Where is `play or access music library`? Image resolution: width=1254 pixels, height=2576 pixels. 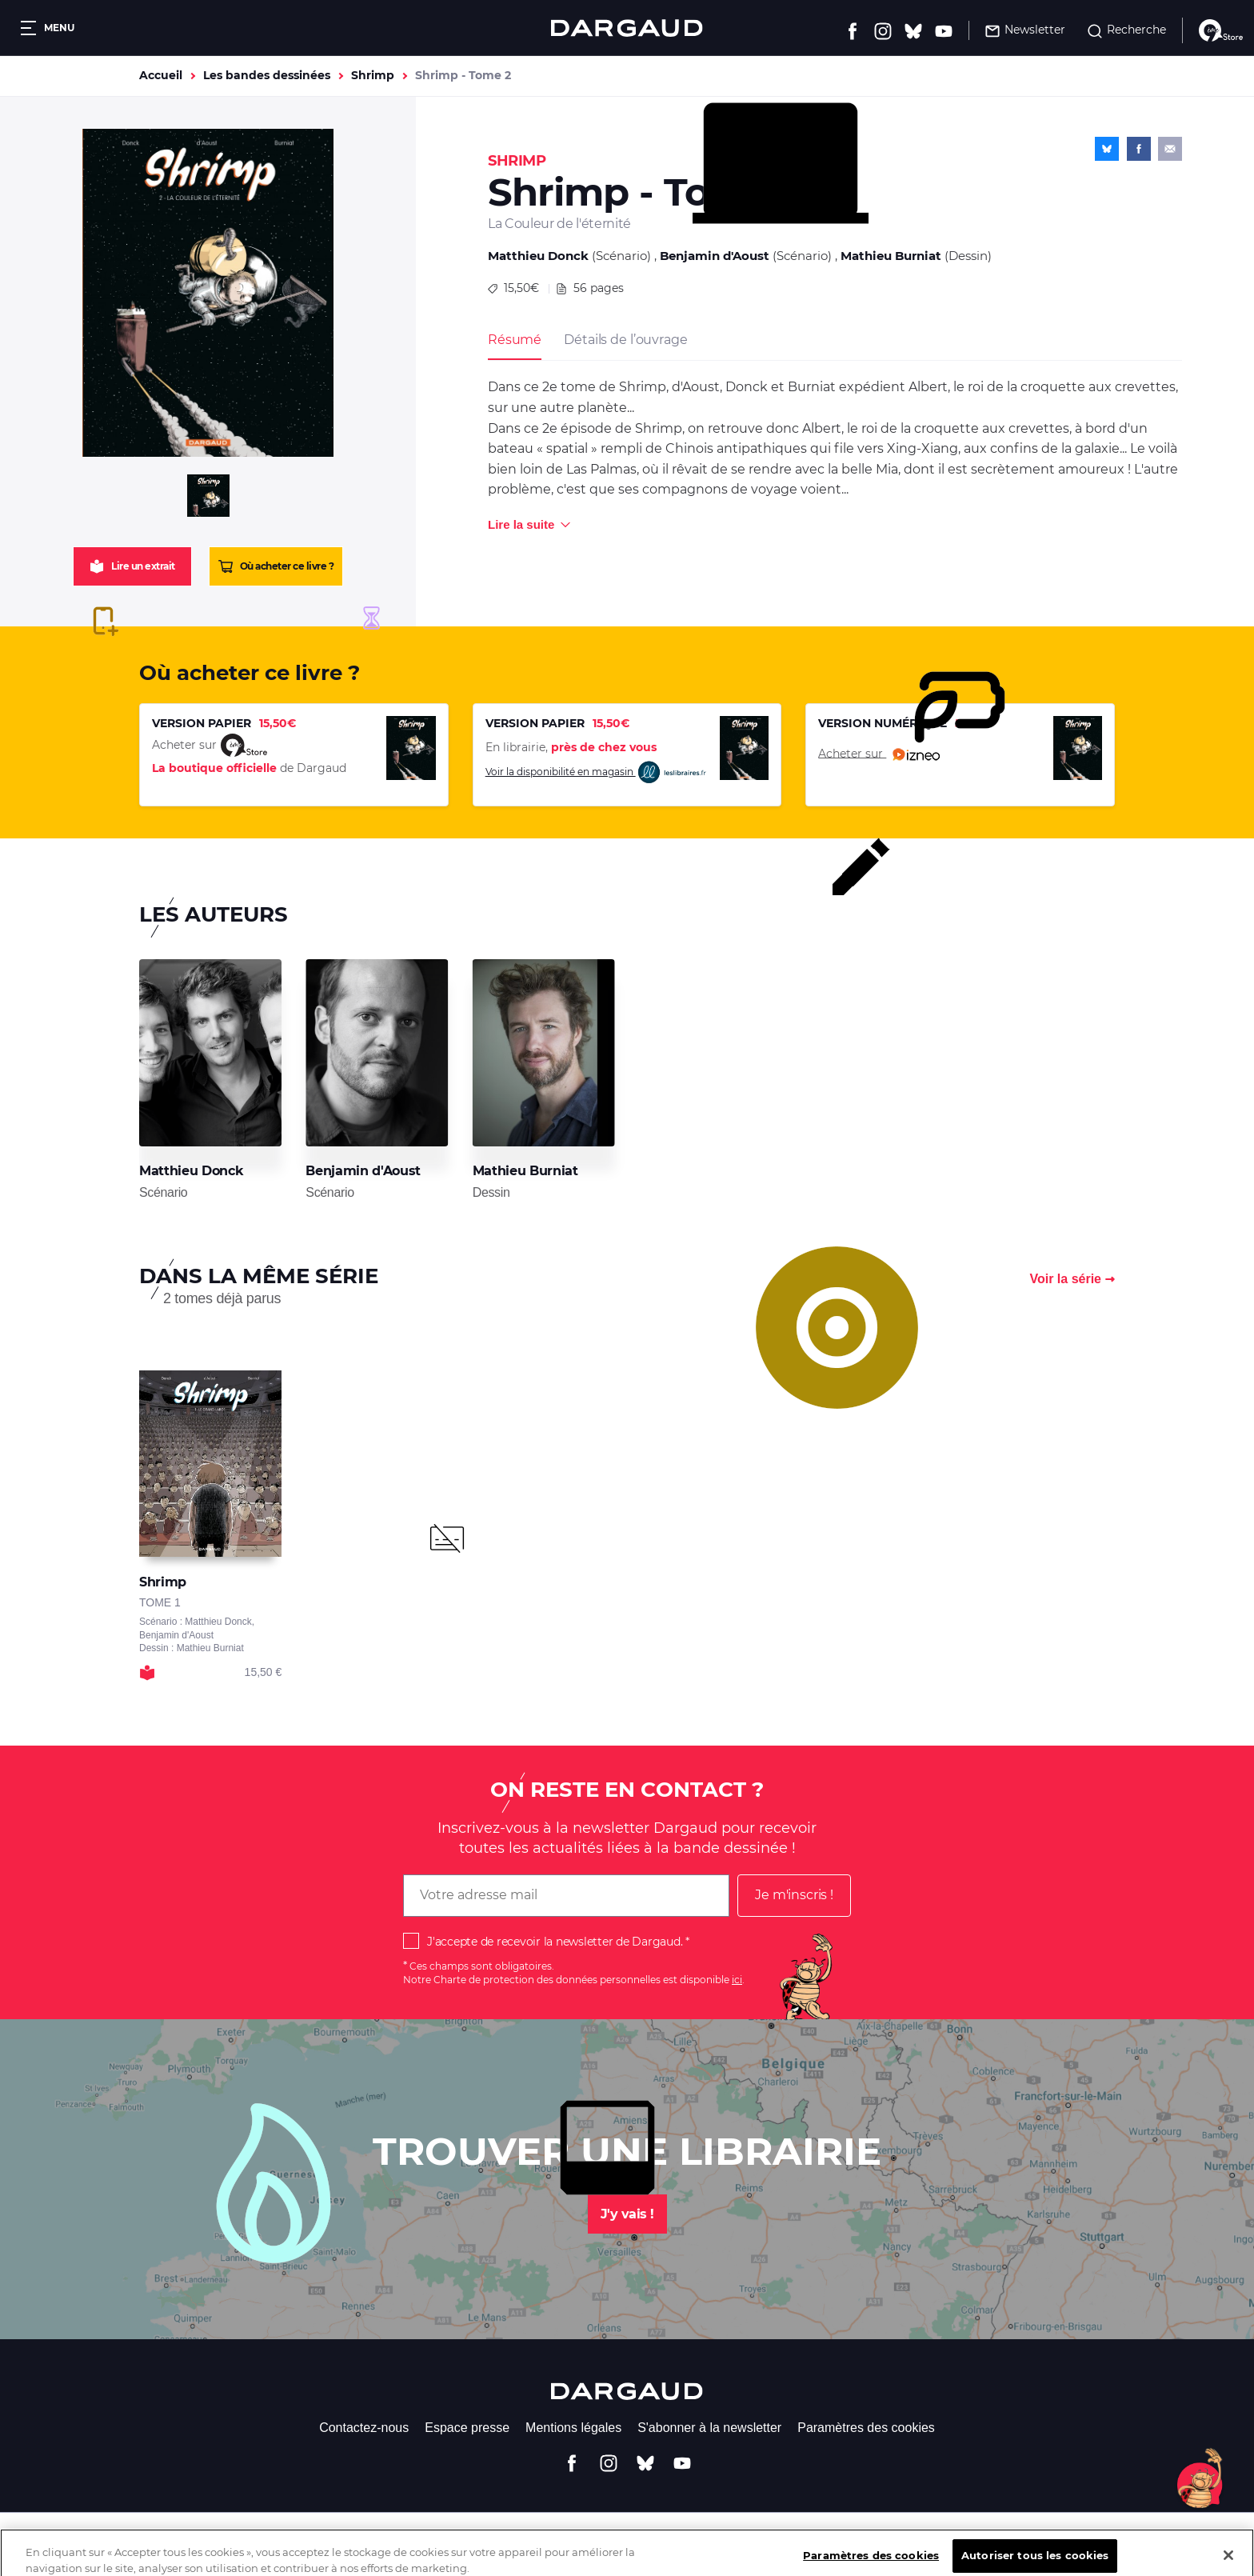
play or access music library is located at coordinates (837, 1327).